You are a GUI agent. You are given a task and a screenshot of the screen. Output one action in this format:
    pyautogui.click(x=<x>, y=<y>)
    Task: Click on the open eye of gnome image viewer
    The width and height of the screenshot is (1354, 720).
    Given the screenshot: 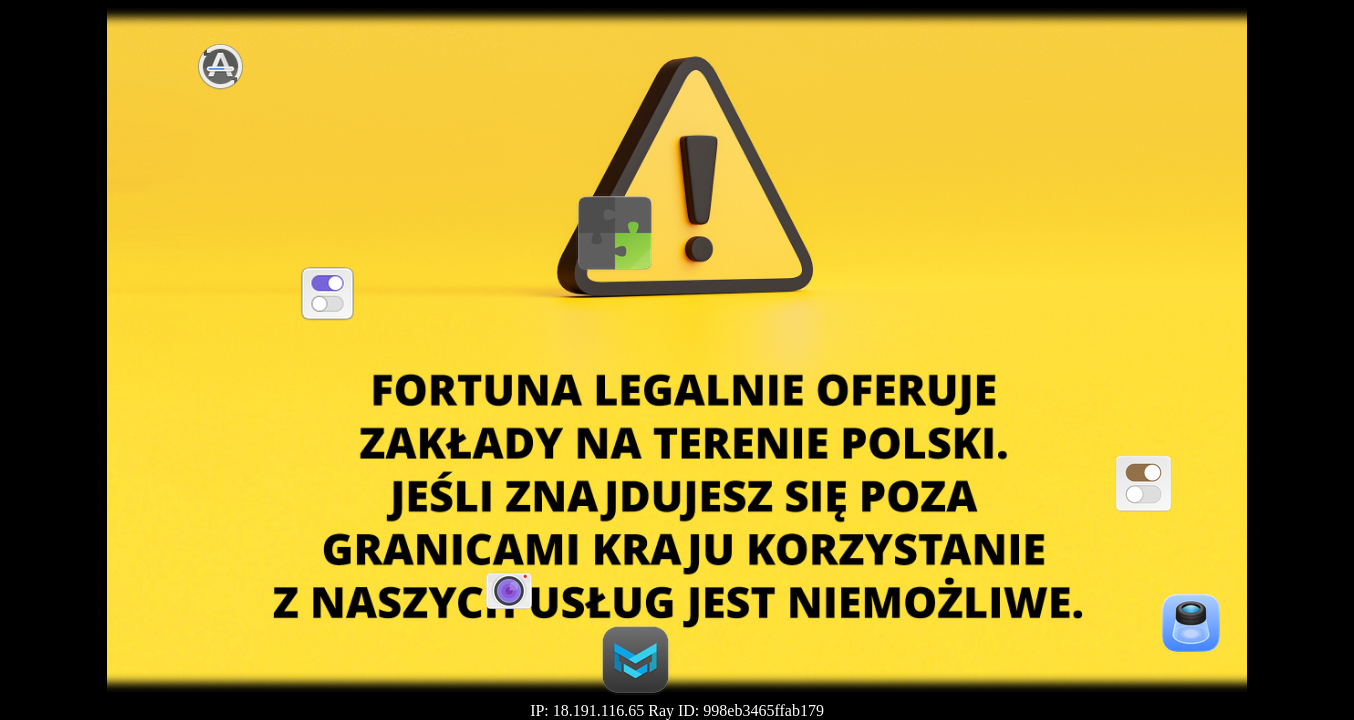 What is the action you would take?
    pyautogui.click(x=1191, y=623)
    